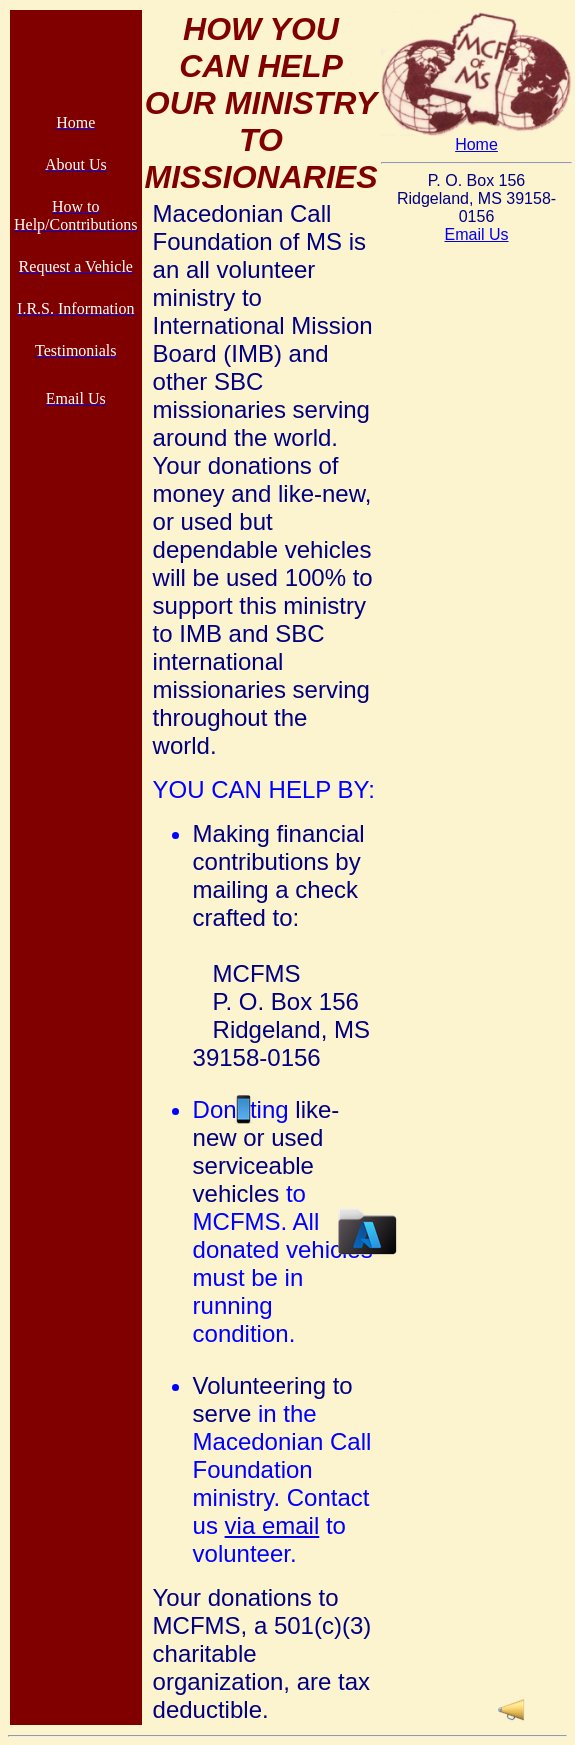 This screenshot has width=575, height=1745. Describe the element at coordinates (367, 1233) in the screenshot. I see `open azure or microsoft cloud-related files` at that location.